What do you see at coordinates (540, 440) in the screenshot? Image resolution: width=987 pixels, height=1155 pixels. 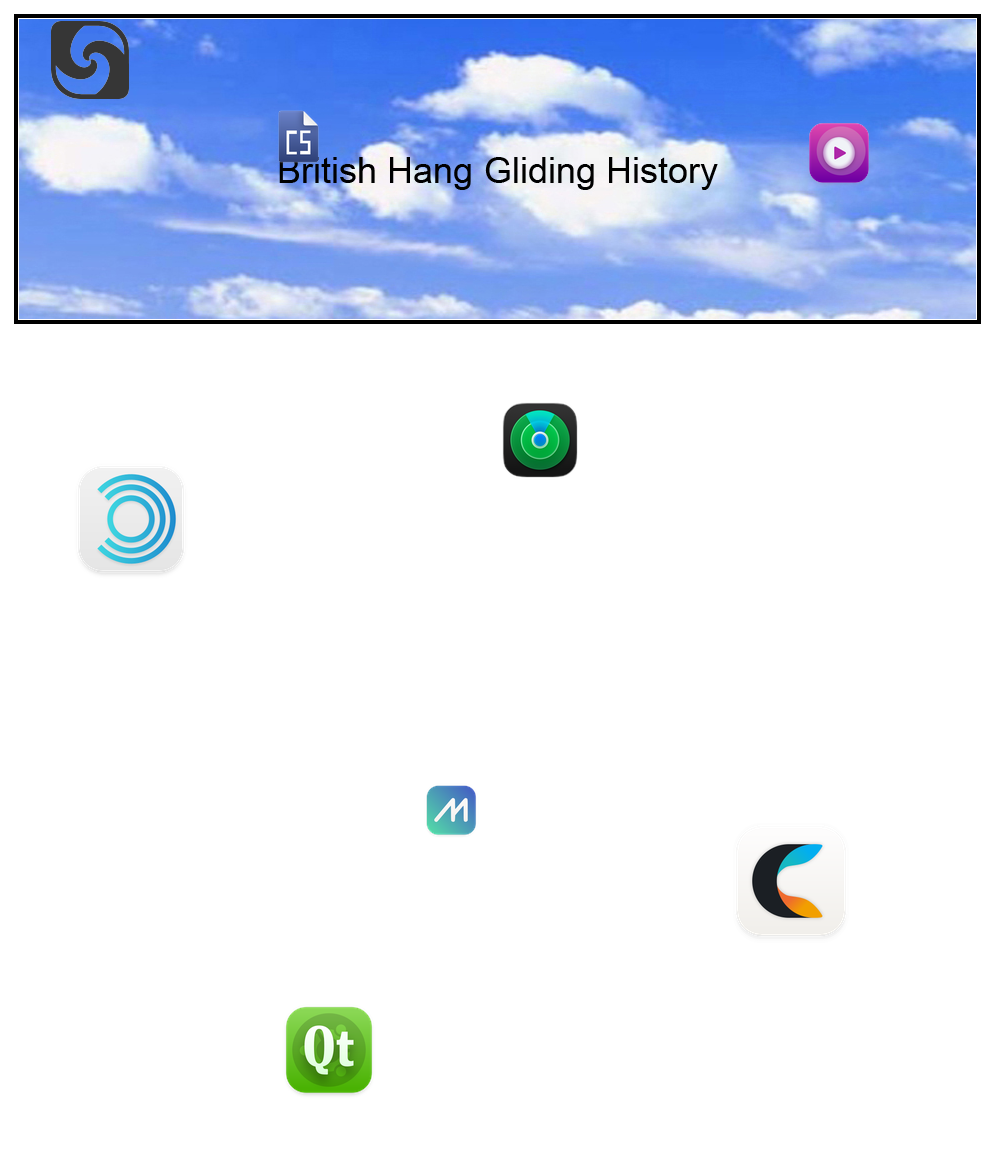 I see `open find my app to locate devices` at bounding box center [540, 440].